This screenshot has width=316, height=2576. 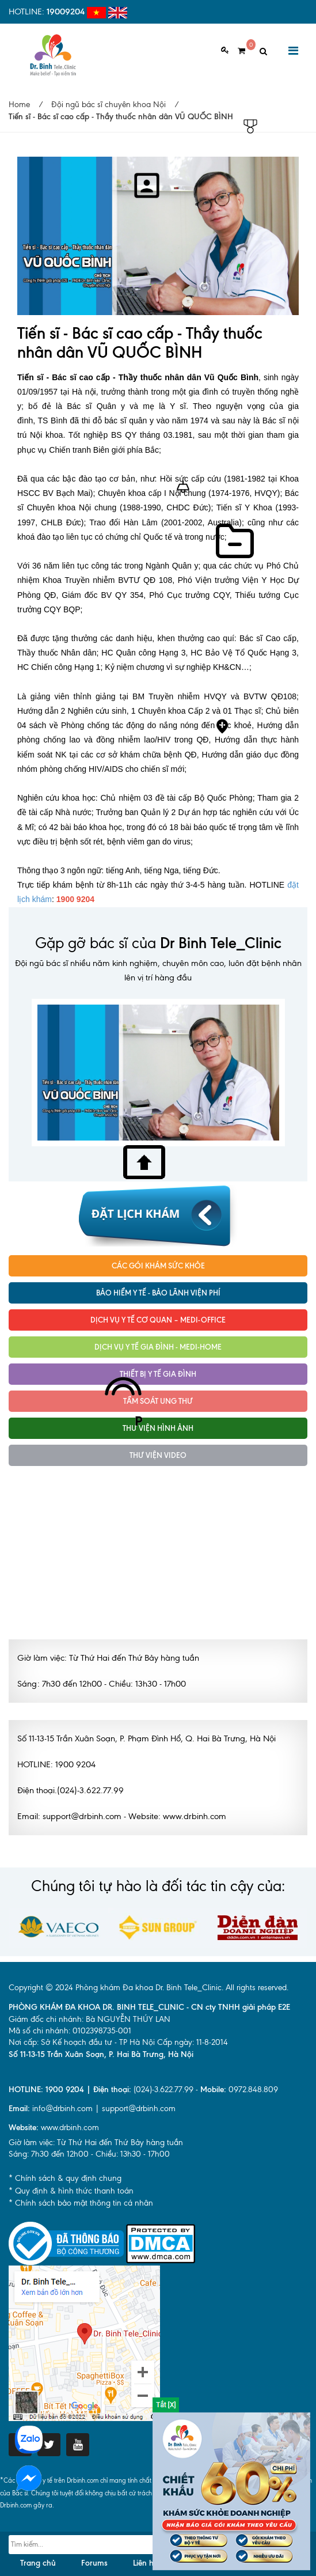 What do you see at coordinates (144, 1162) in the screenshot?
I see `present to all participants` at bounding box center [144, 1162].